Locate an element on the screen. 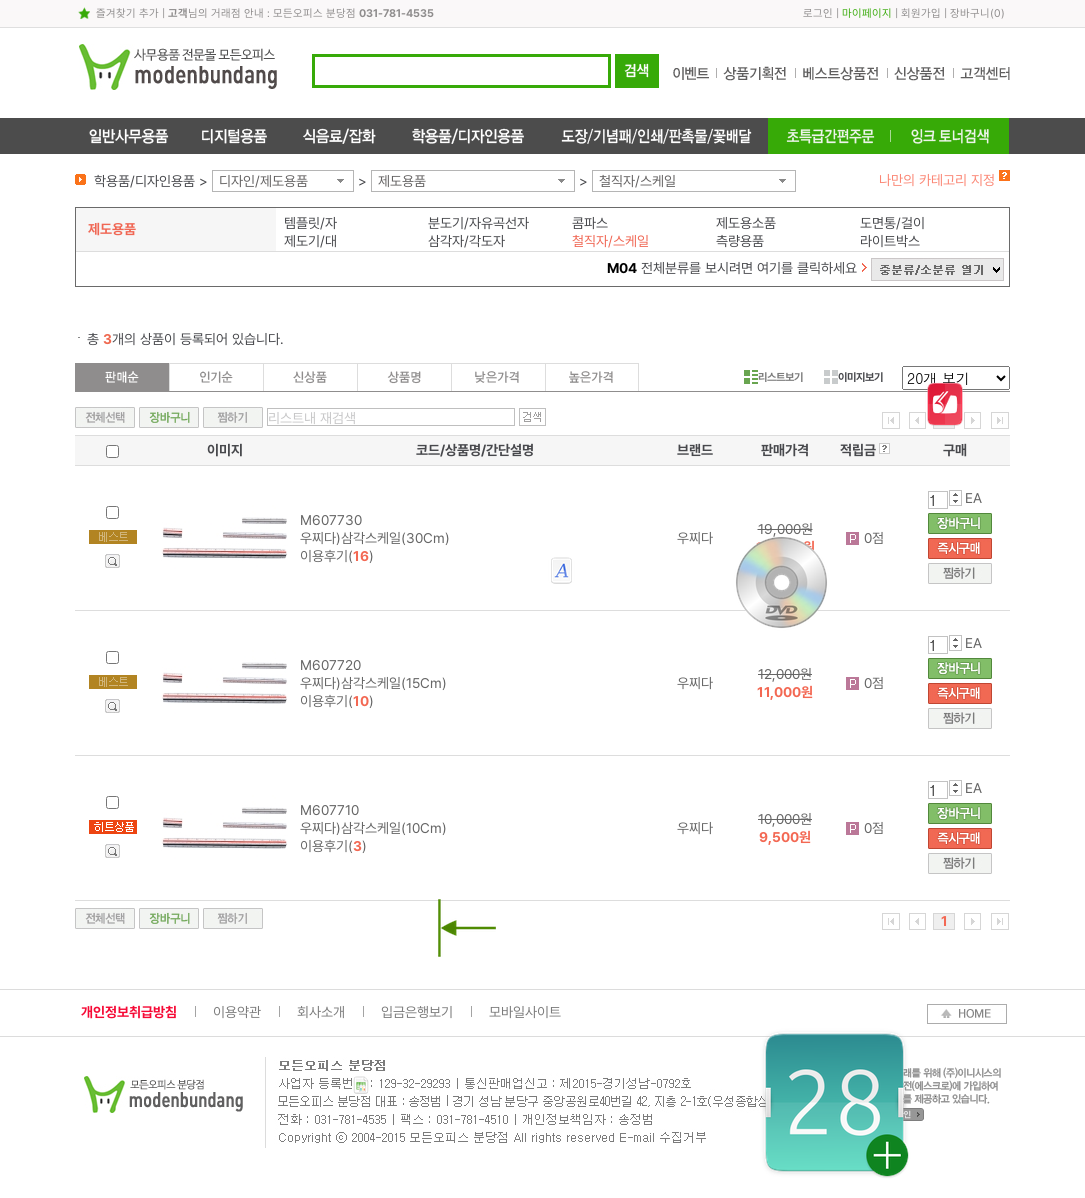 The image size is (1085, 1198). go to the first item in a list or sequence is located at coordinates (467, 928).